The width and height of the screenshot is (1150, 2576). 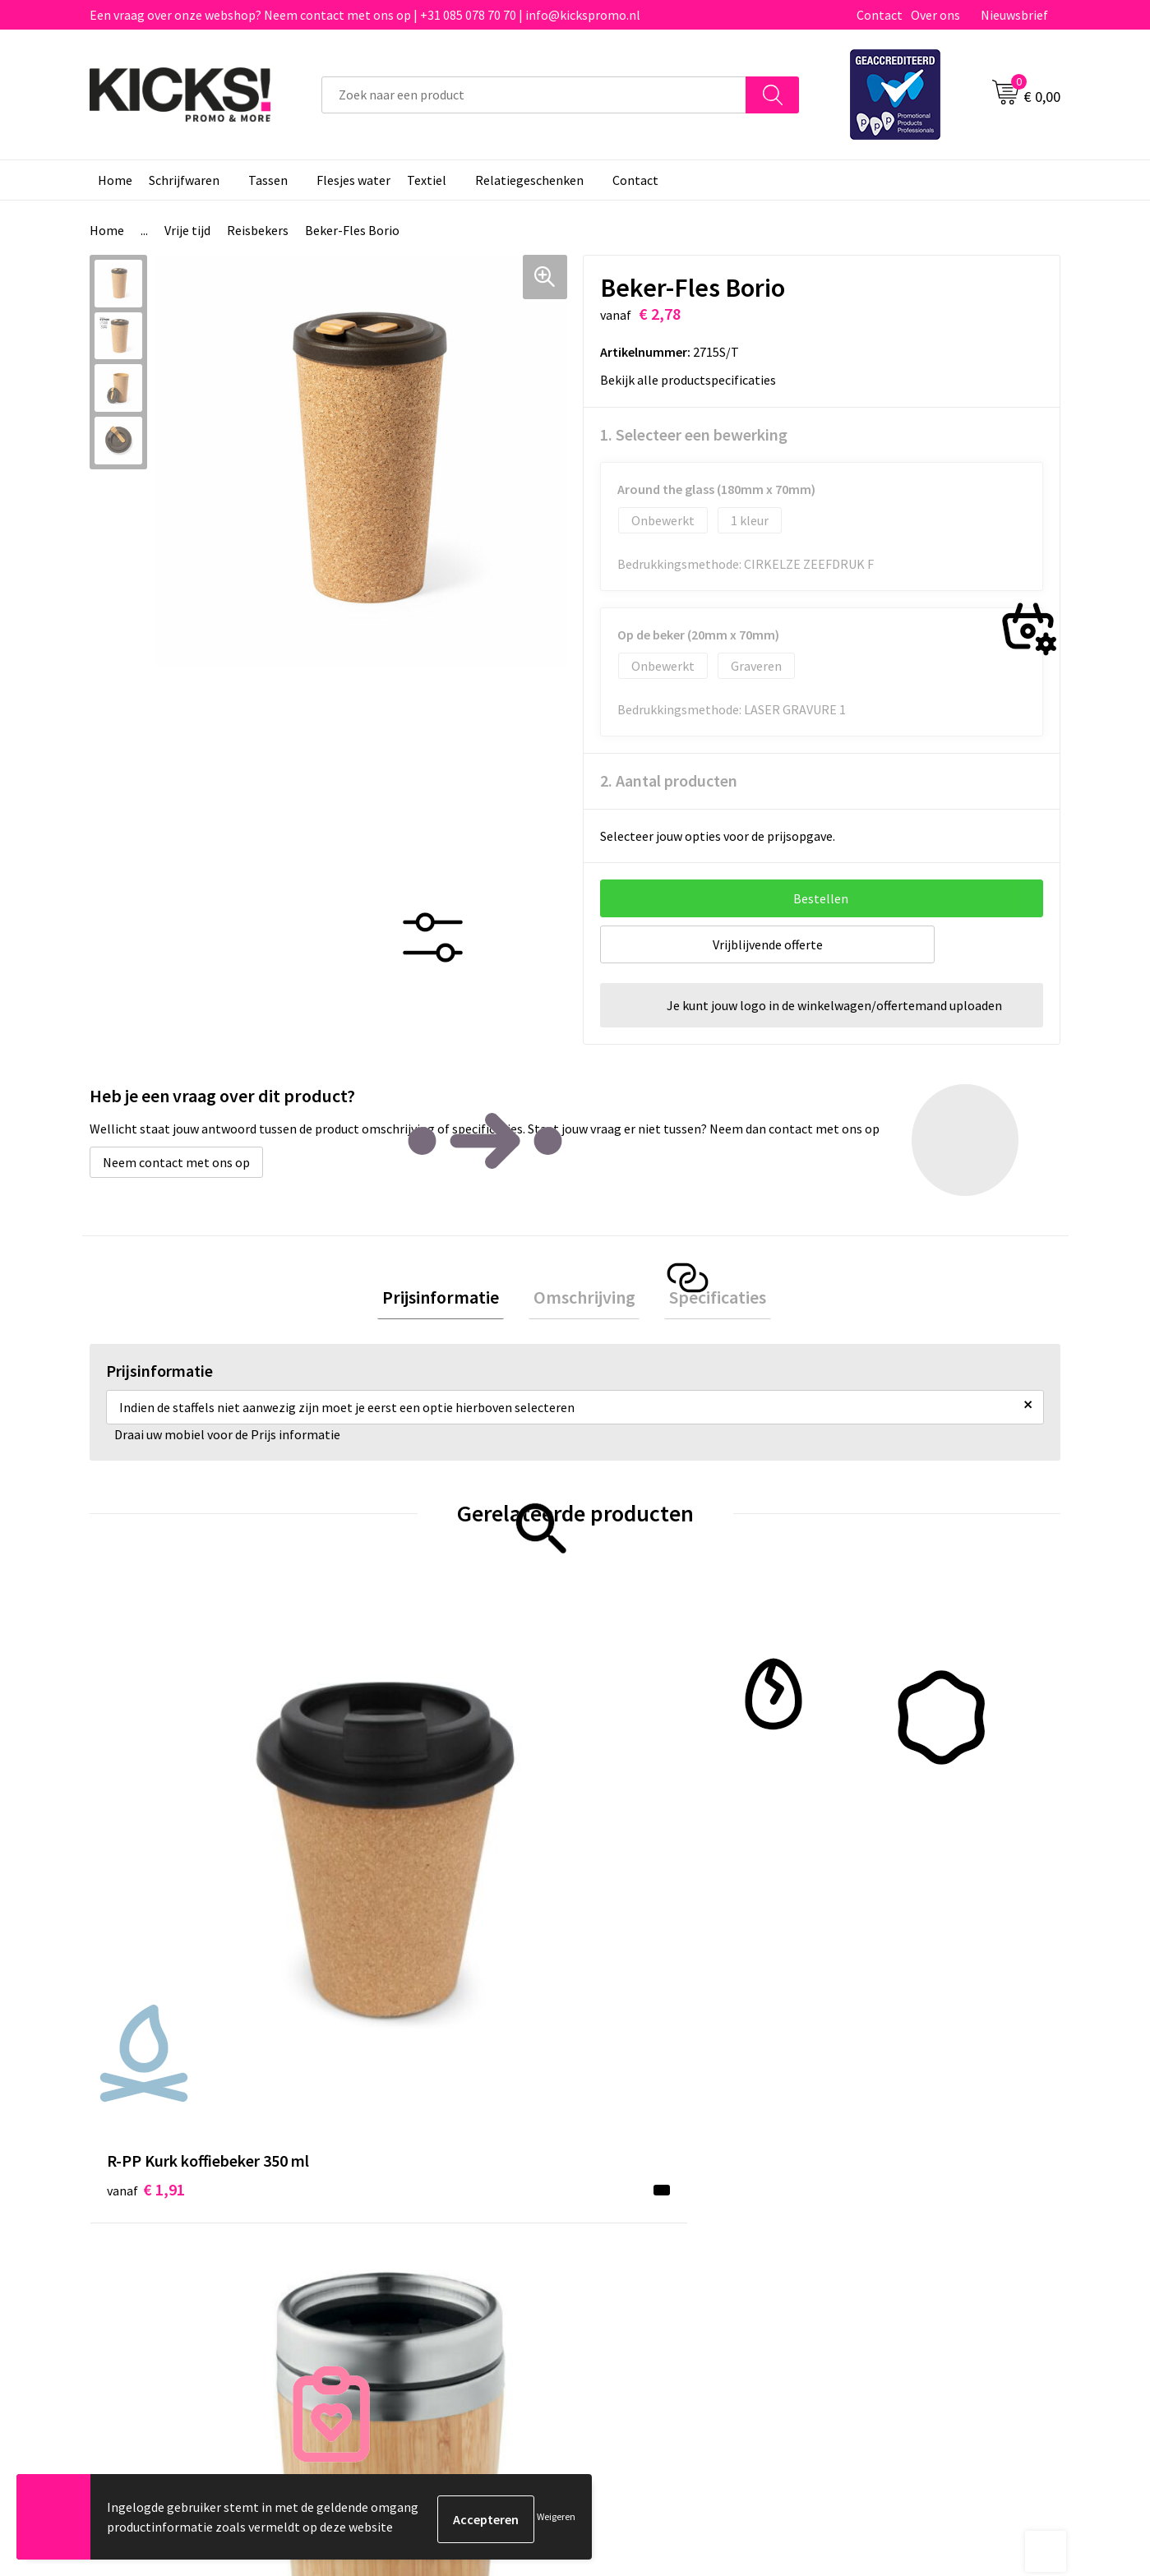 What do you see at coordinates (543, 1530) in the screenshot?
I see `search for content or items` at bounding box center [543, 1530].